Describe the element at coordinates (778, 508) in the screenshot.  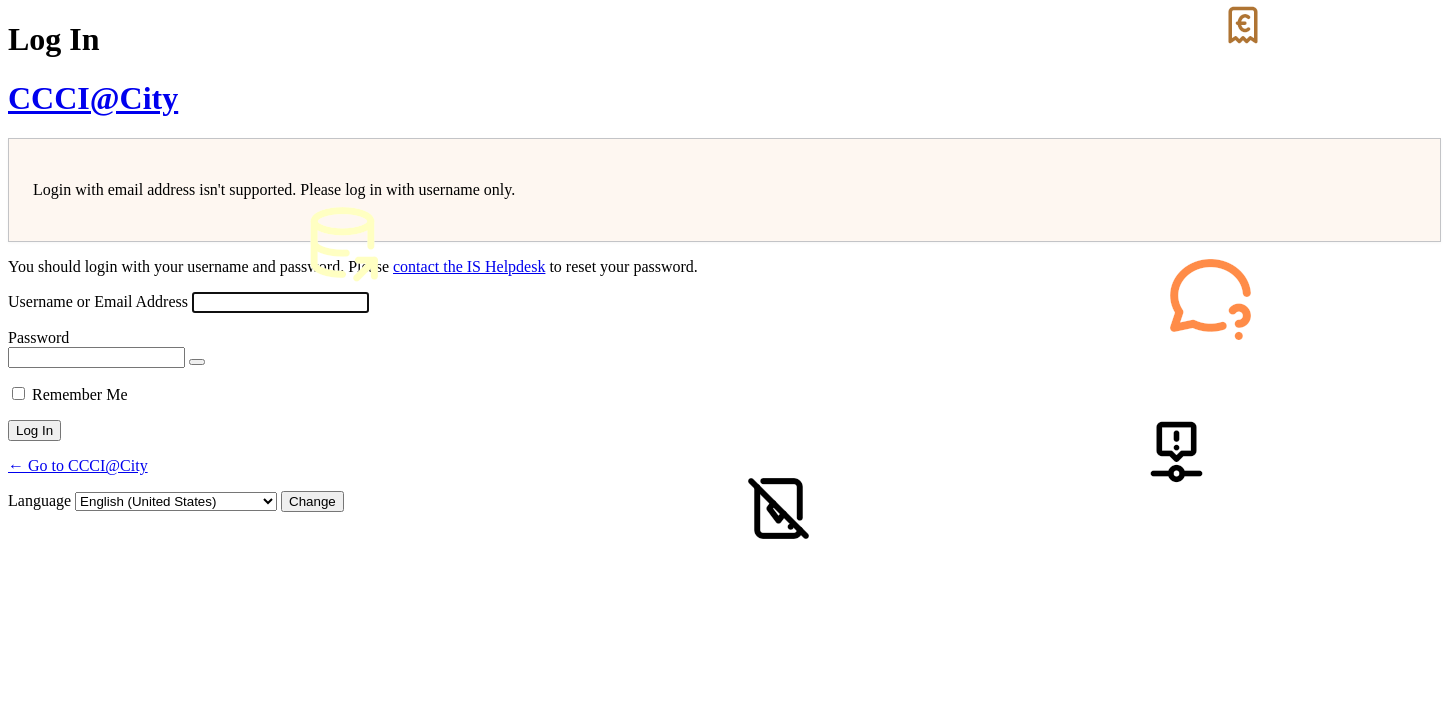
I see `playing cards disabled or unavailable` at that location.